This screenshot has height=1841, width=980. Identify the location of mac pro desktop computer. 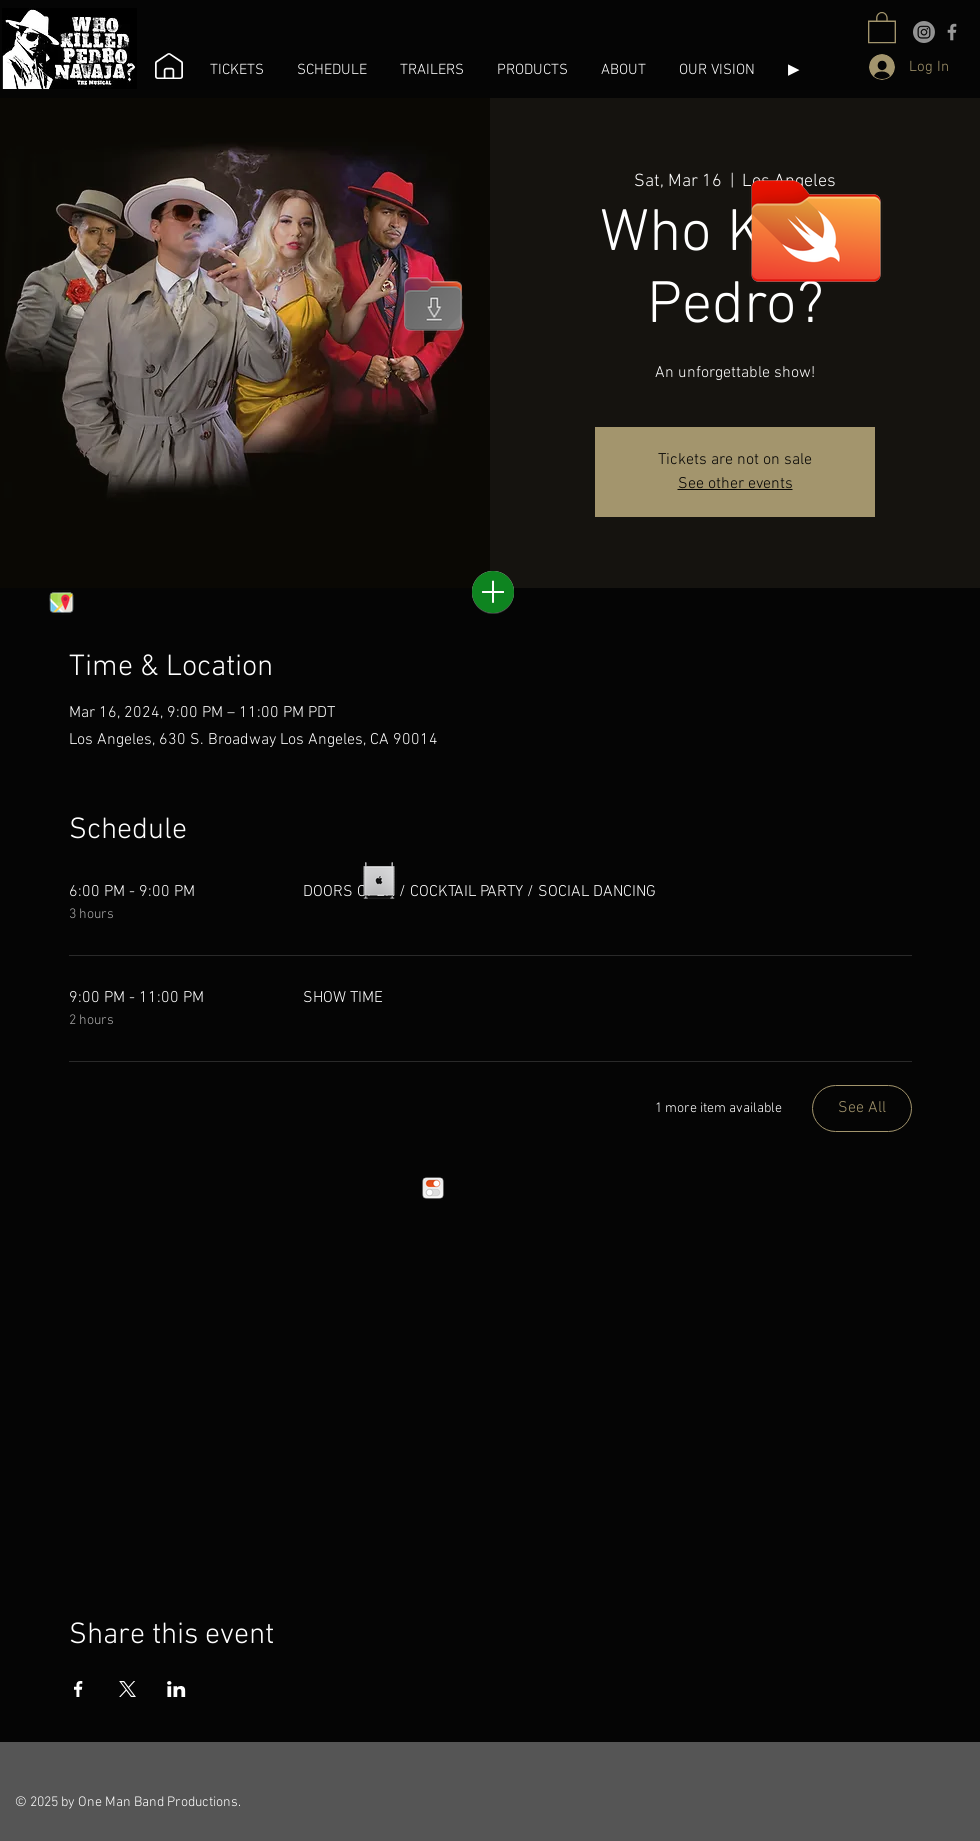
(379, 881).